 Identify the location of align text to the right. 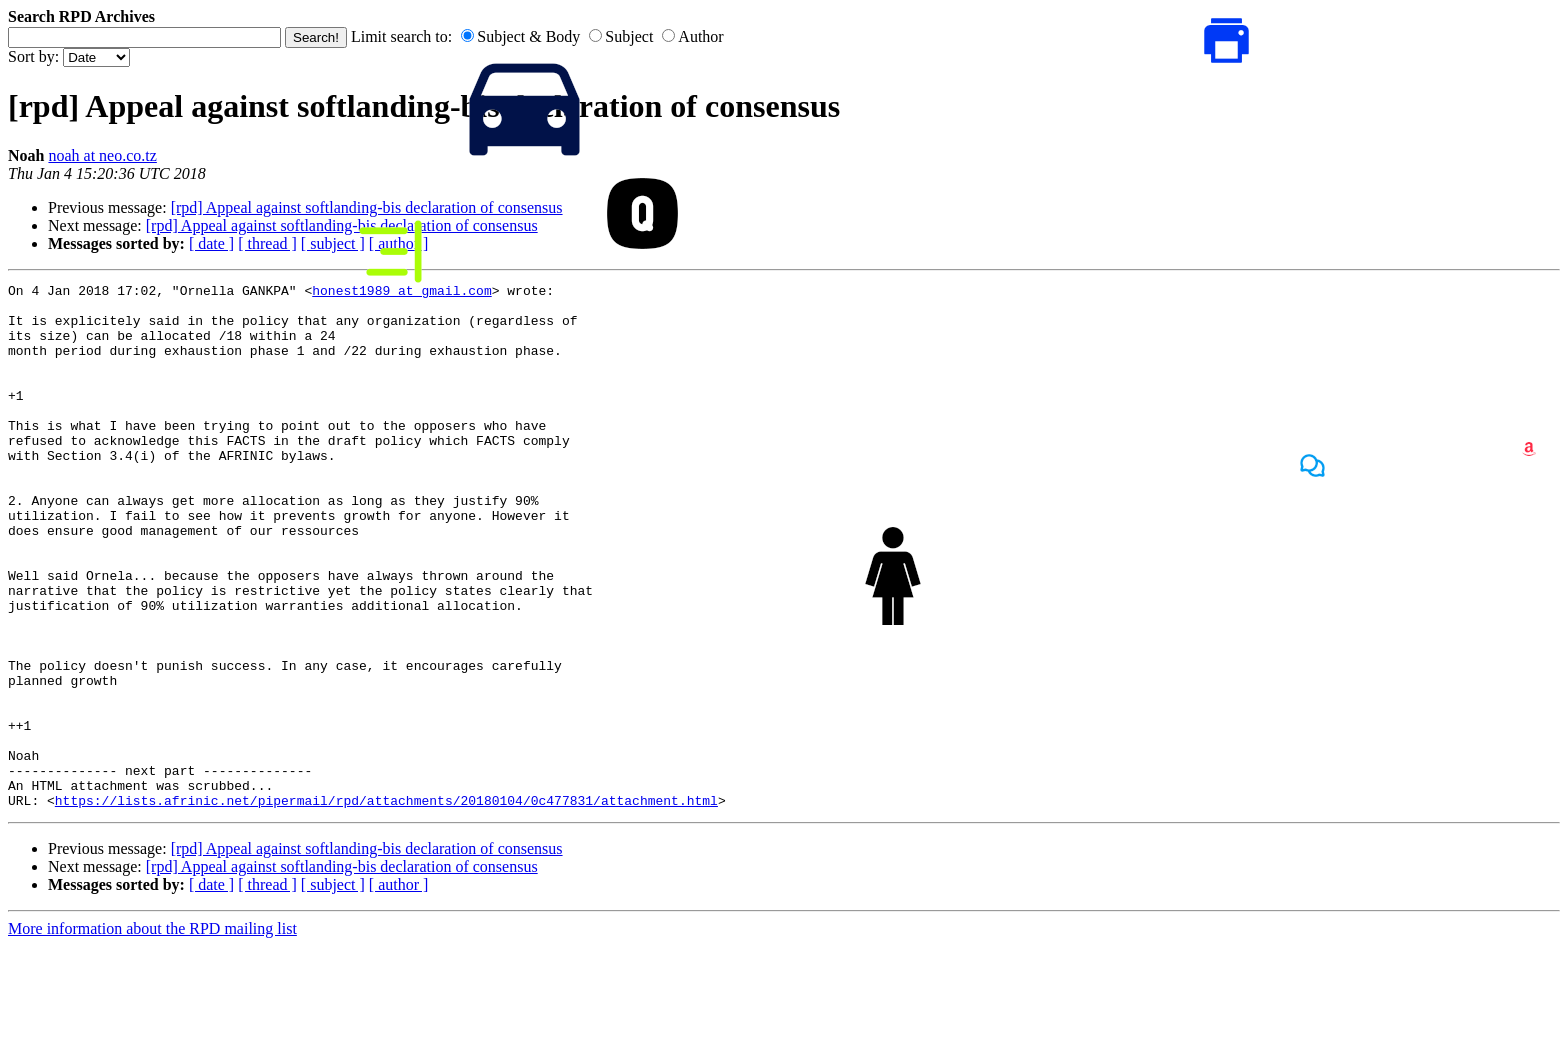
(390, 251).